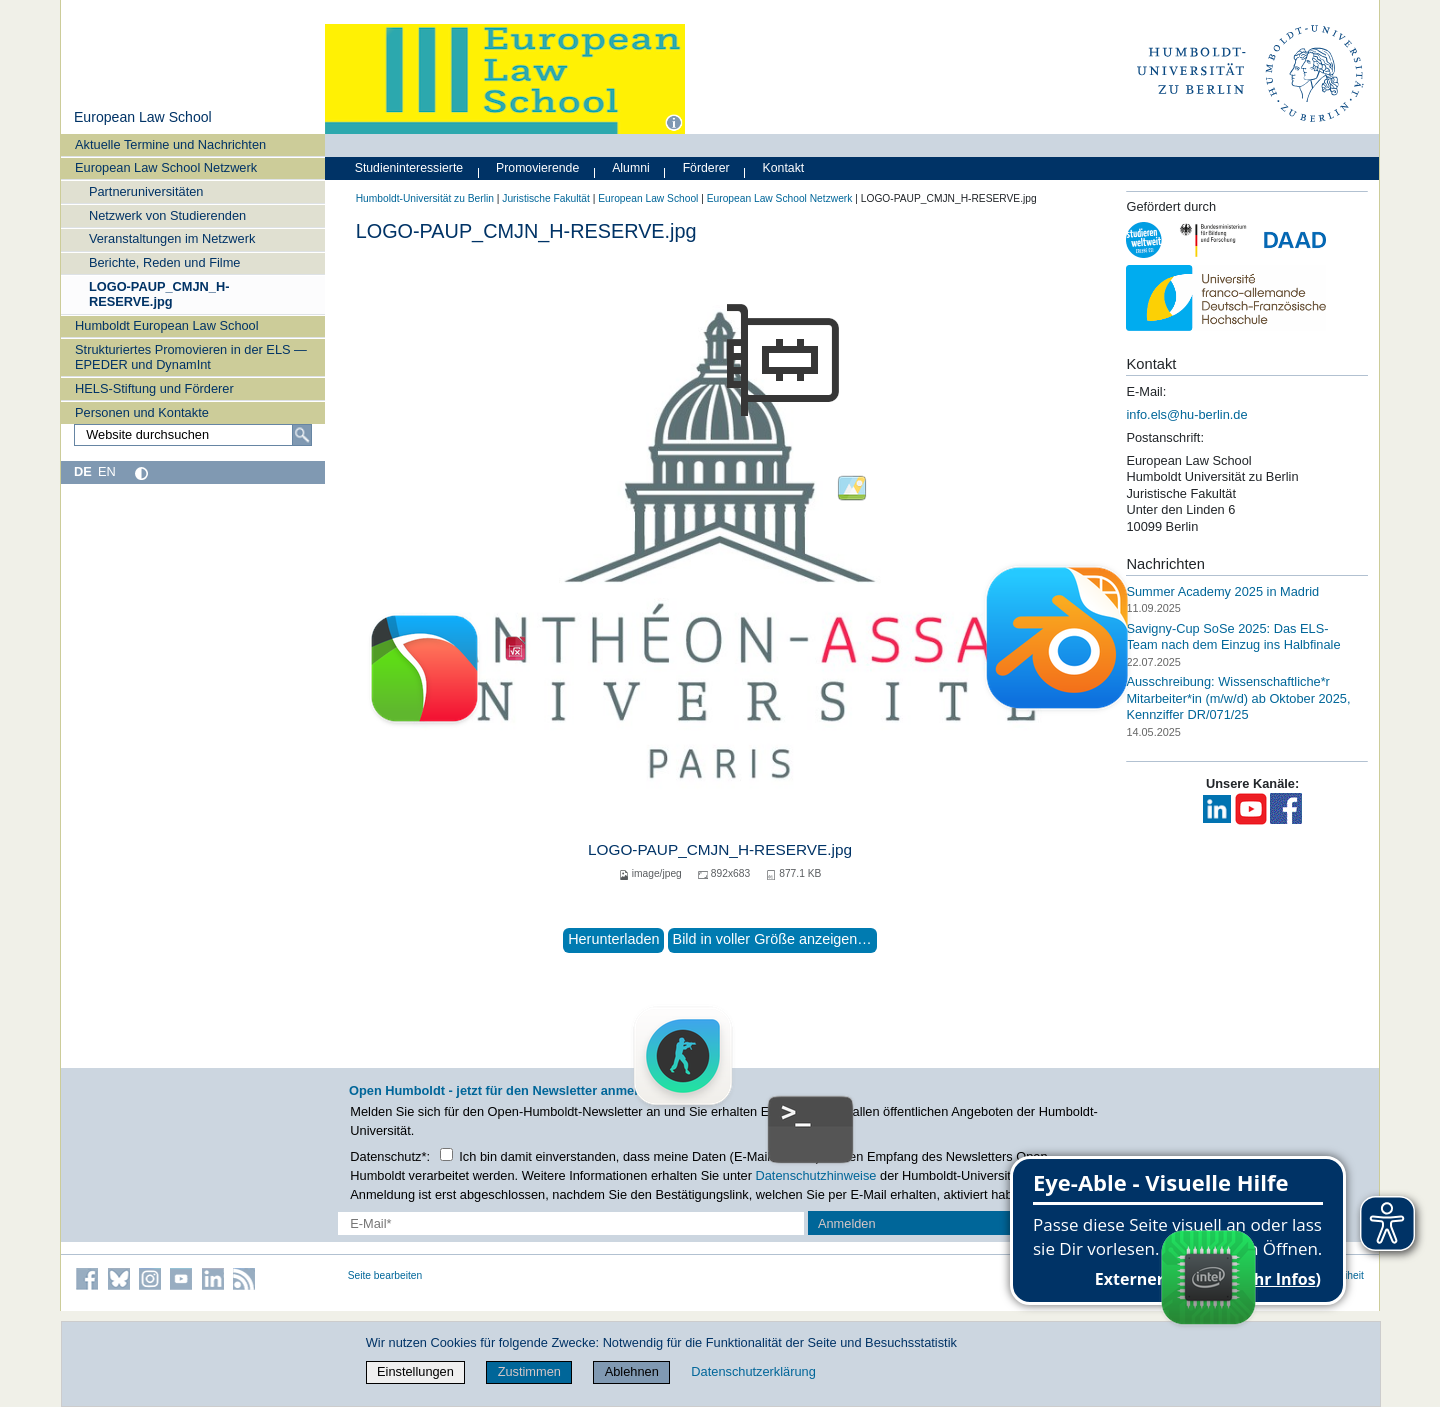  Describe the element at coordinates (515, 648) in the screenshot. I see `open LibreOffice Math application` at that location.